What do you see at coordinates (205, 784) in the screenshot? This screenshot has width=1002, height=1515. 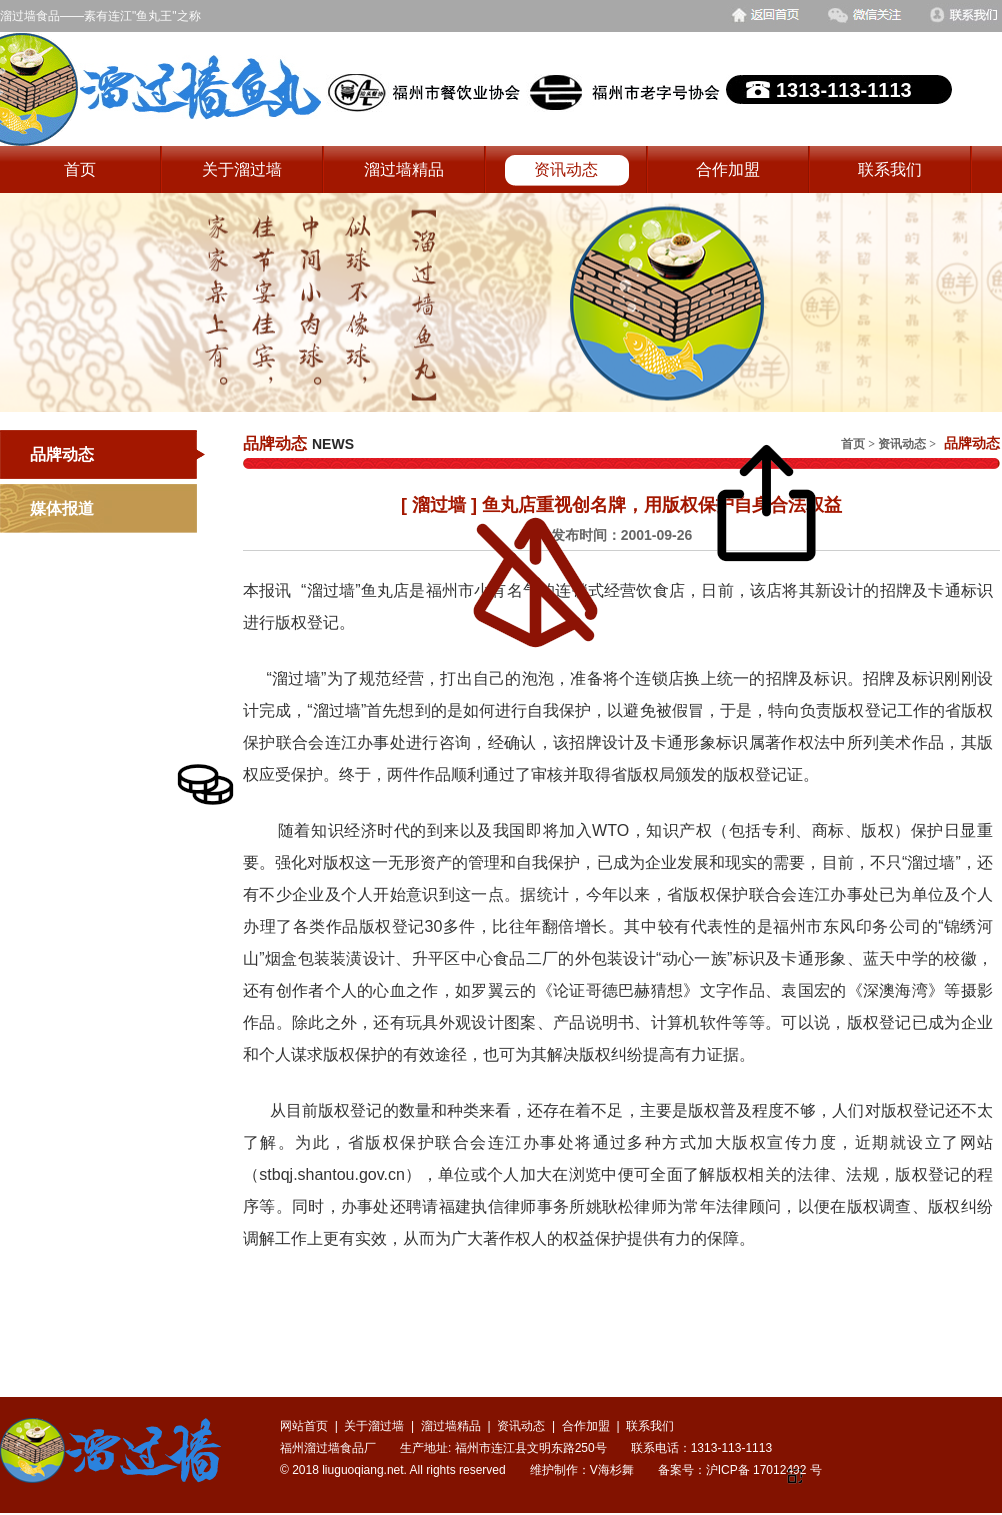 I see `view your coin balance or currency` at bounding box center [205, 784].